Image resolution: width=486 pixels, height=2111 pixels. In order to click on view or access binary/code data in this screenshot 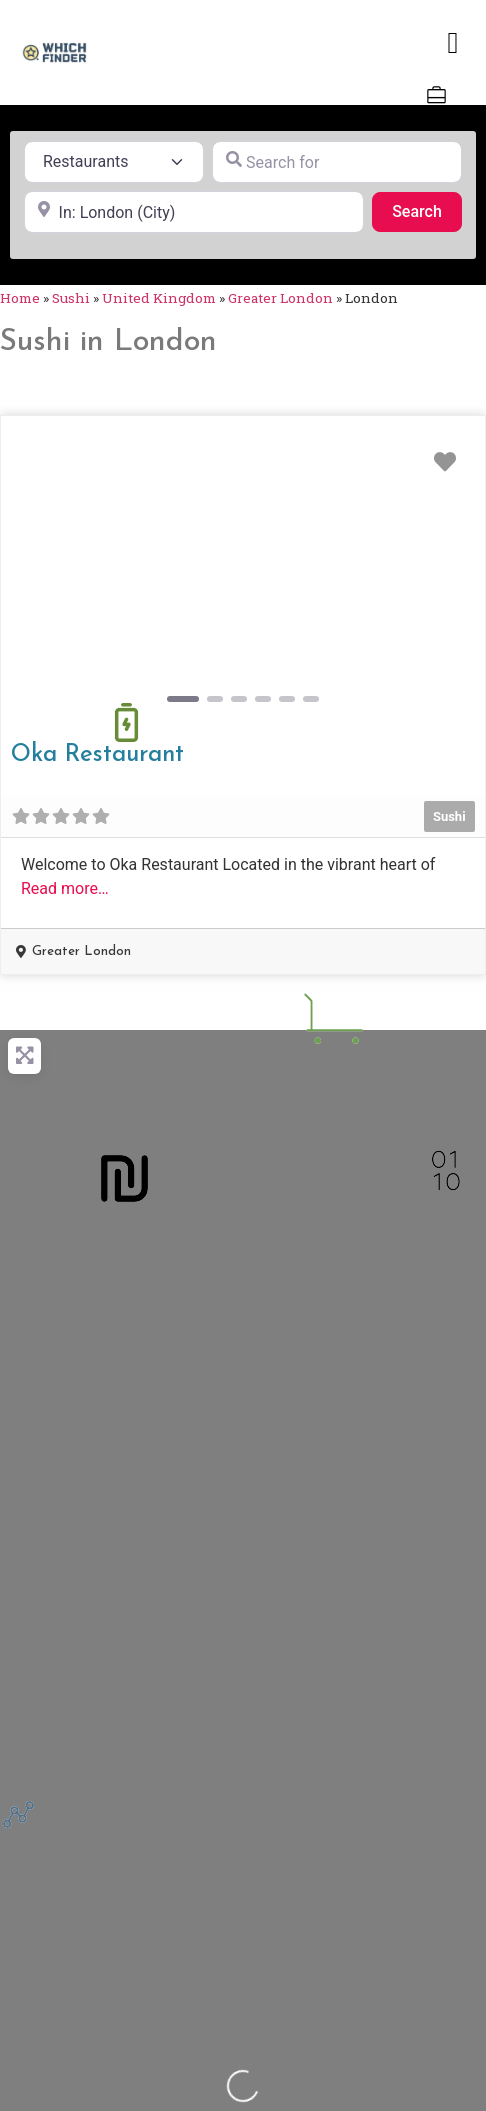, I will do `click(445, 1170)`.